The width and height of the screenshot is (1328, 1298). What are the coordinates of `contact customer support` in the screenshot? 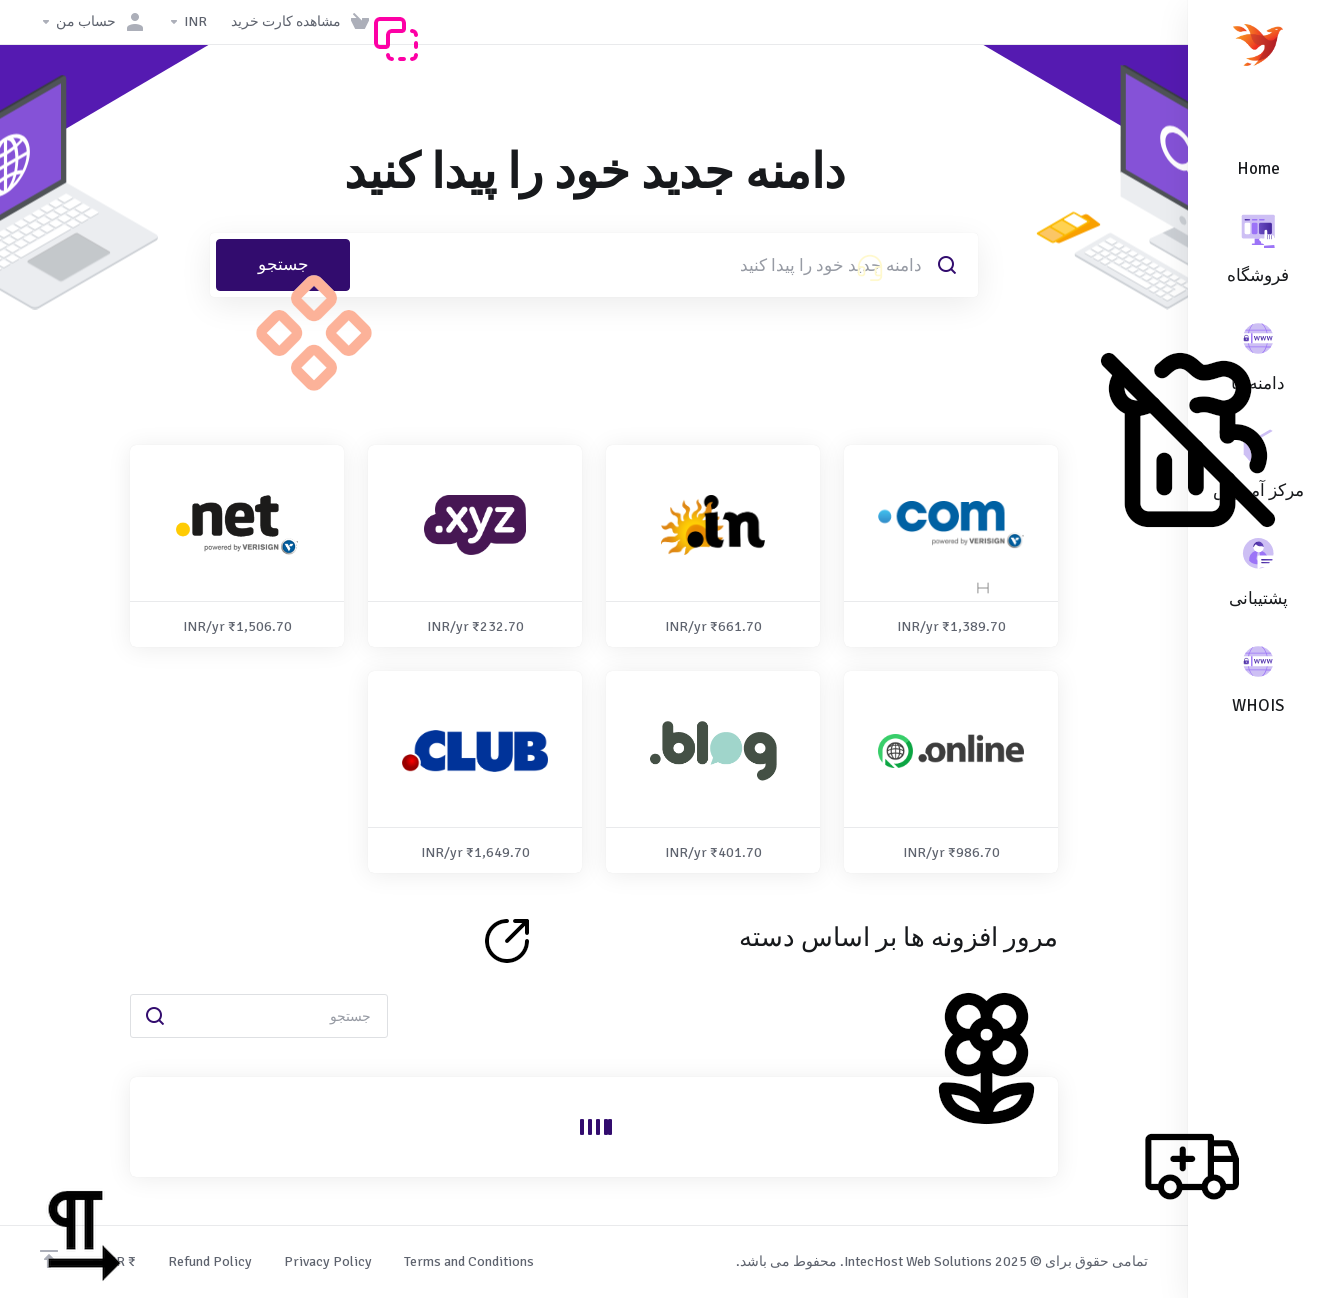 It's located at (870, 267).